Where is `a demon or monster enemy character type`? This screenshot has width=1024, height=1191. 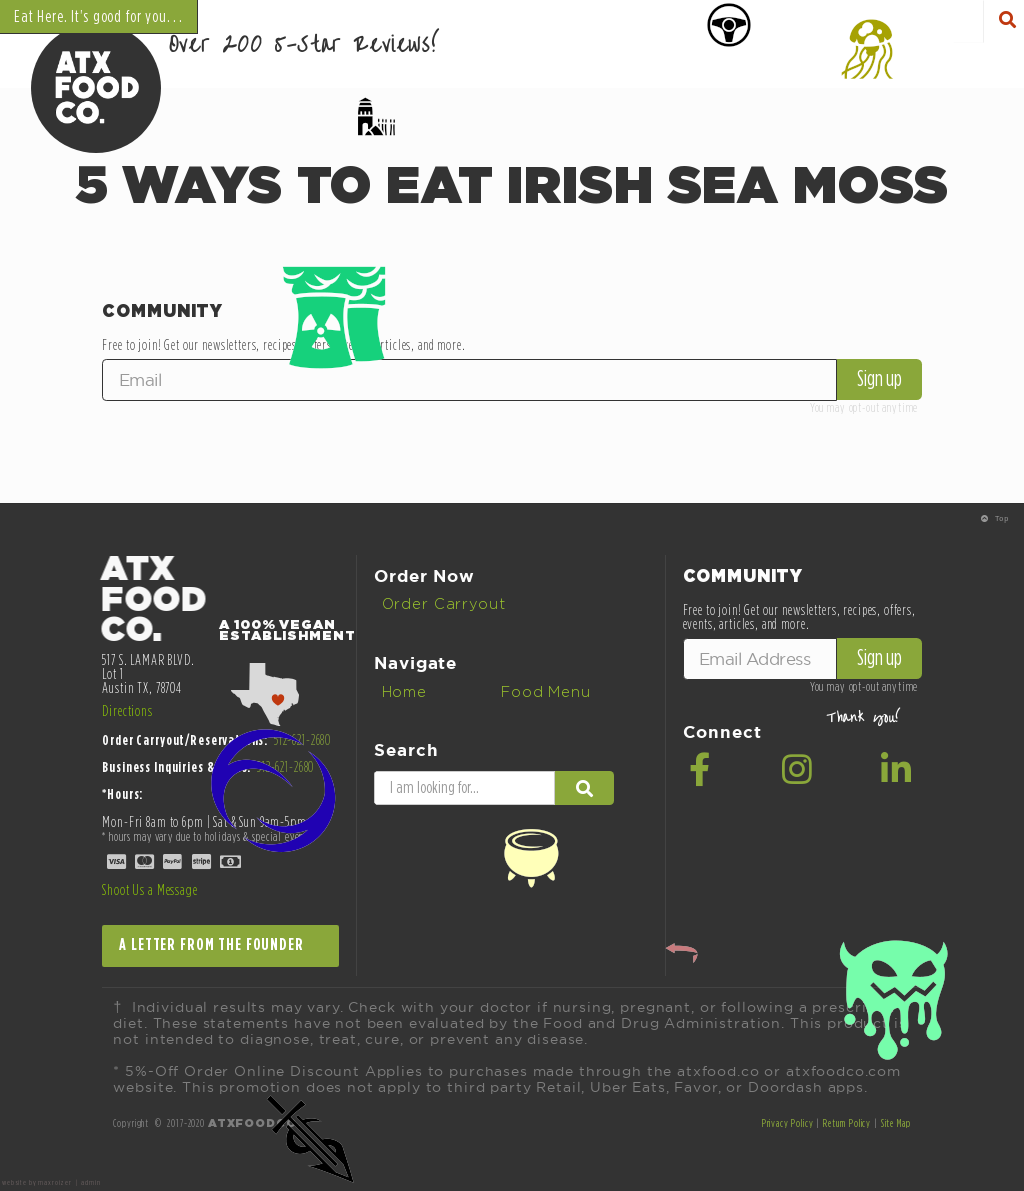
a demon or monster enemy character type is located at coordinates (893, 1000).